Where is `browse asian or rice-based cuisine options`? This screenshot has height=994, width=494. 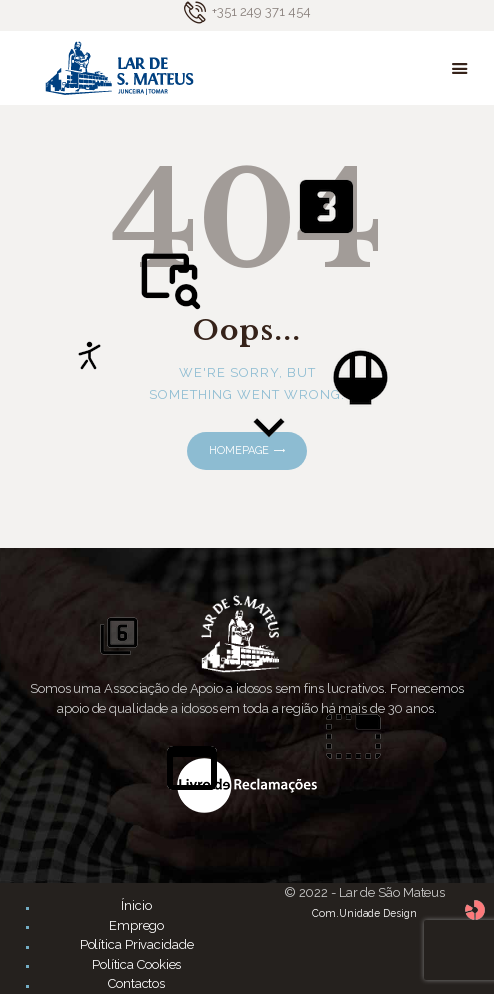 browse asian or rice-based cuisine options is located at coordinates (360, 377).